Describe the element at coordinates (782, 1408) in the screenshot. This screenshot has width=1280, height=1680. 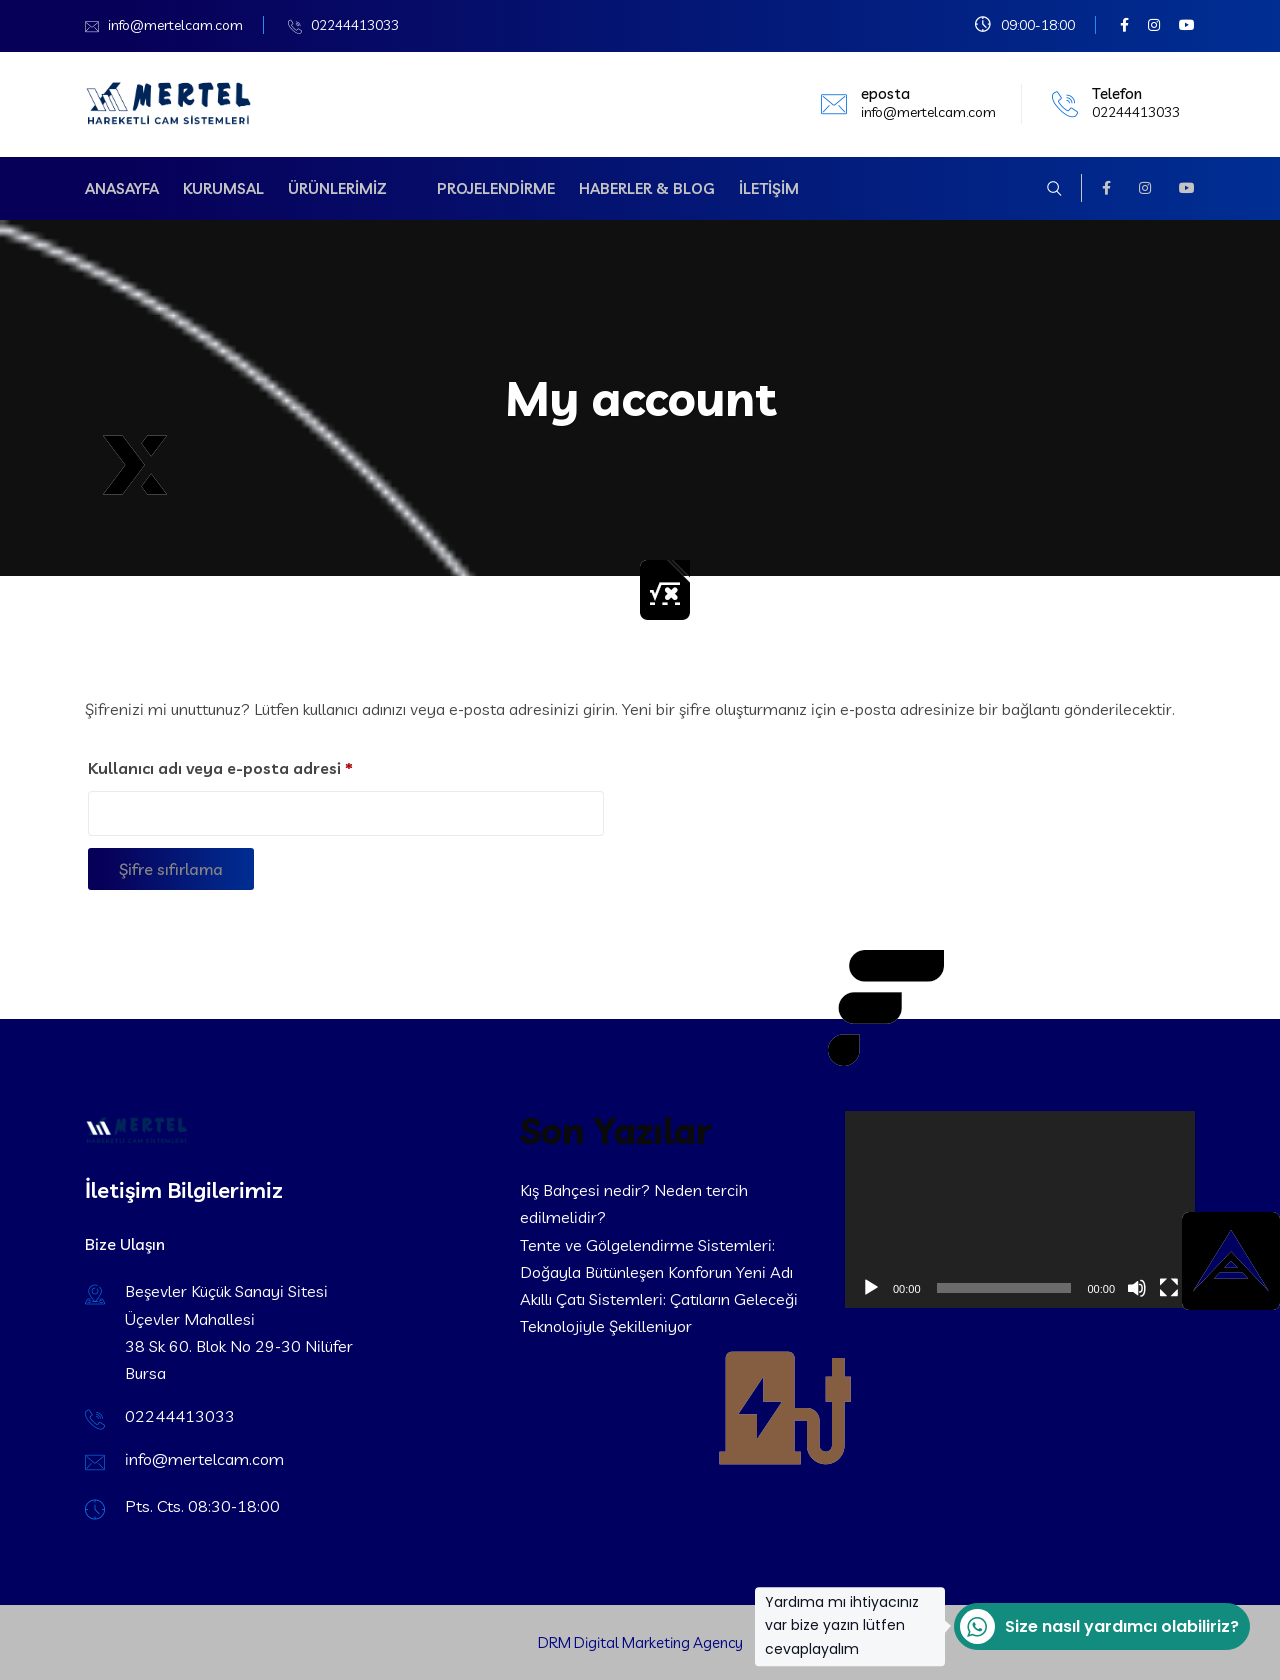
I see `find nearby electric vehicle charging stations` at that location.